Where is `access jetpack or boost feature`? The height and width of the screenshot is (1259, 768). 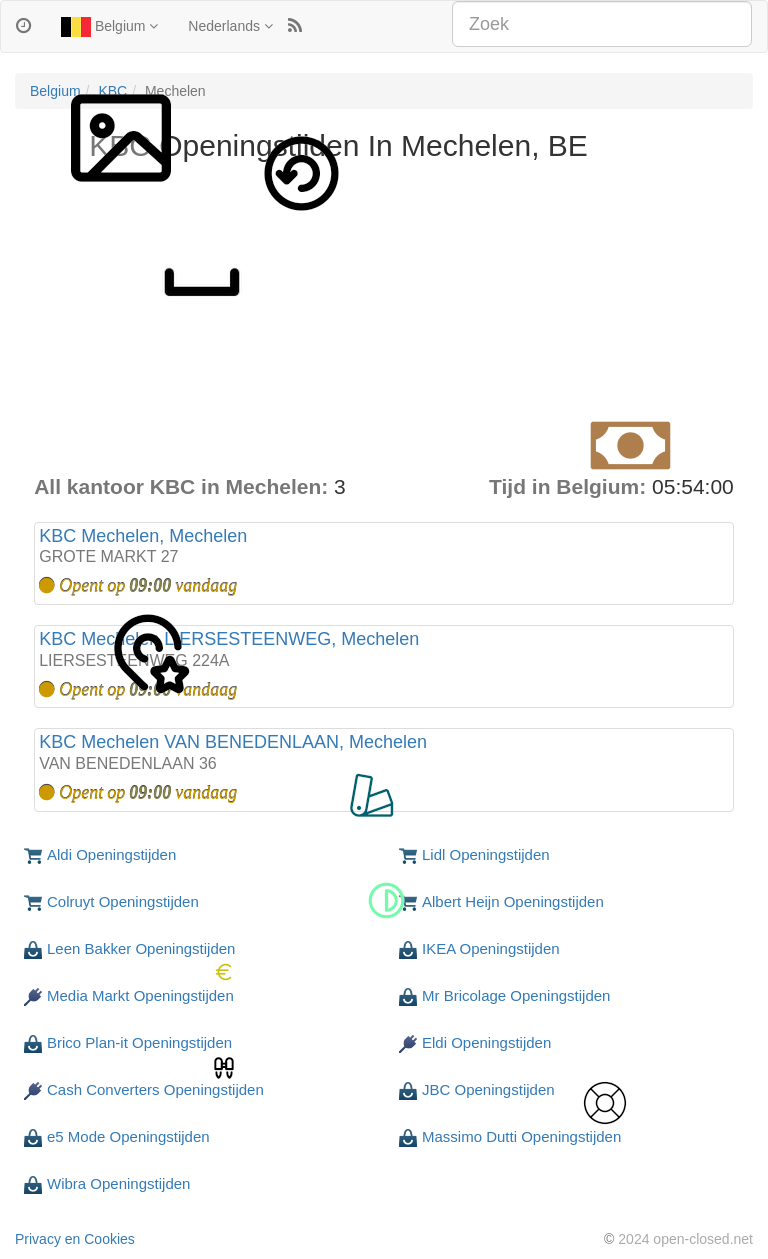 access jetpack or boost feature is located at coordinates (224, 1068).